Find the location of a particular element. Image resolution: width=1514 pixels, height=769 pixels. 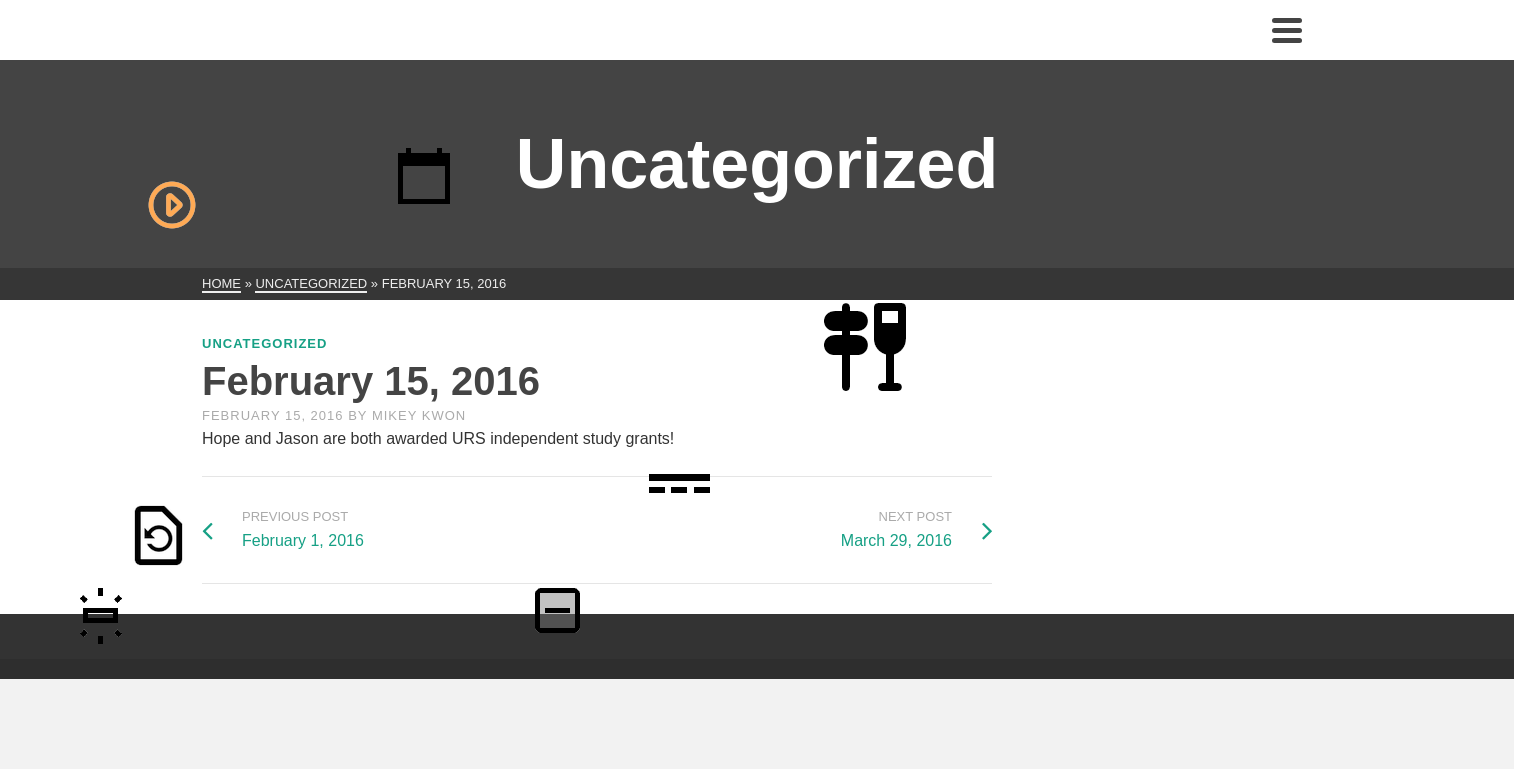

view today's date is located at coordinates (424, 176).